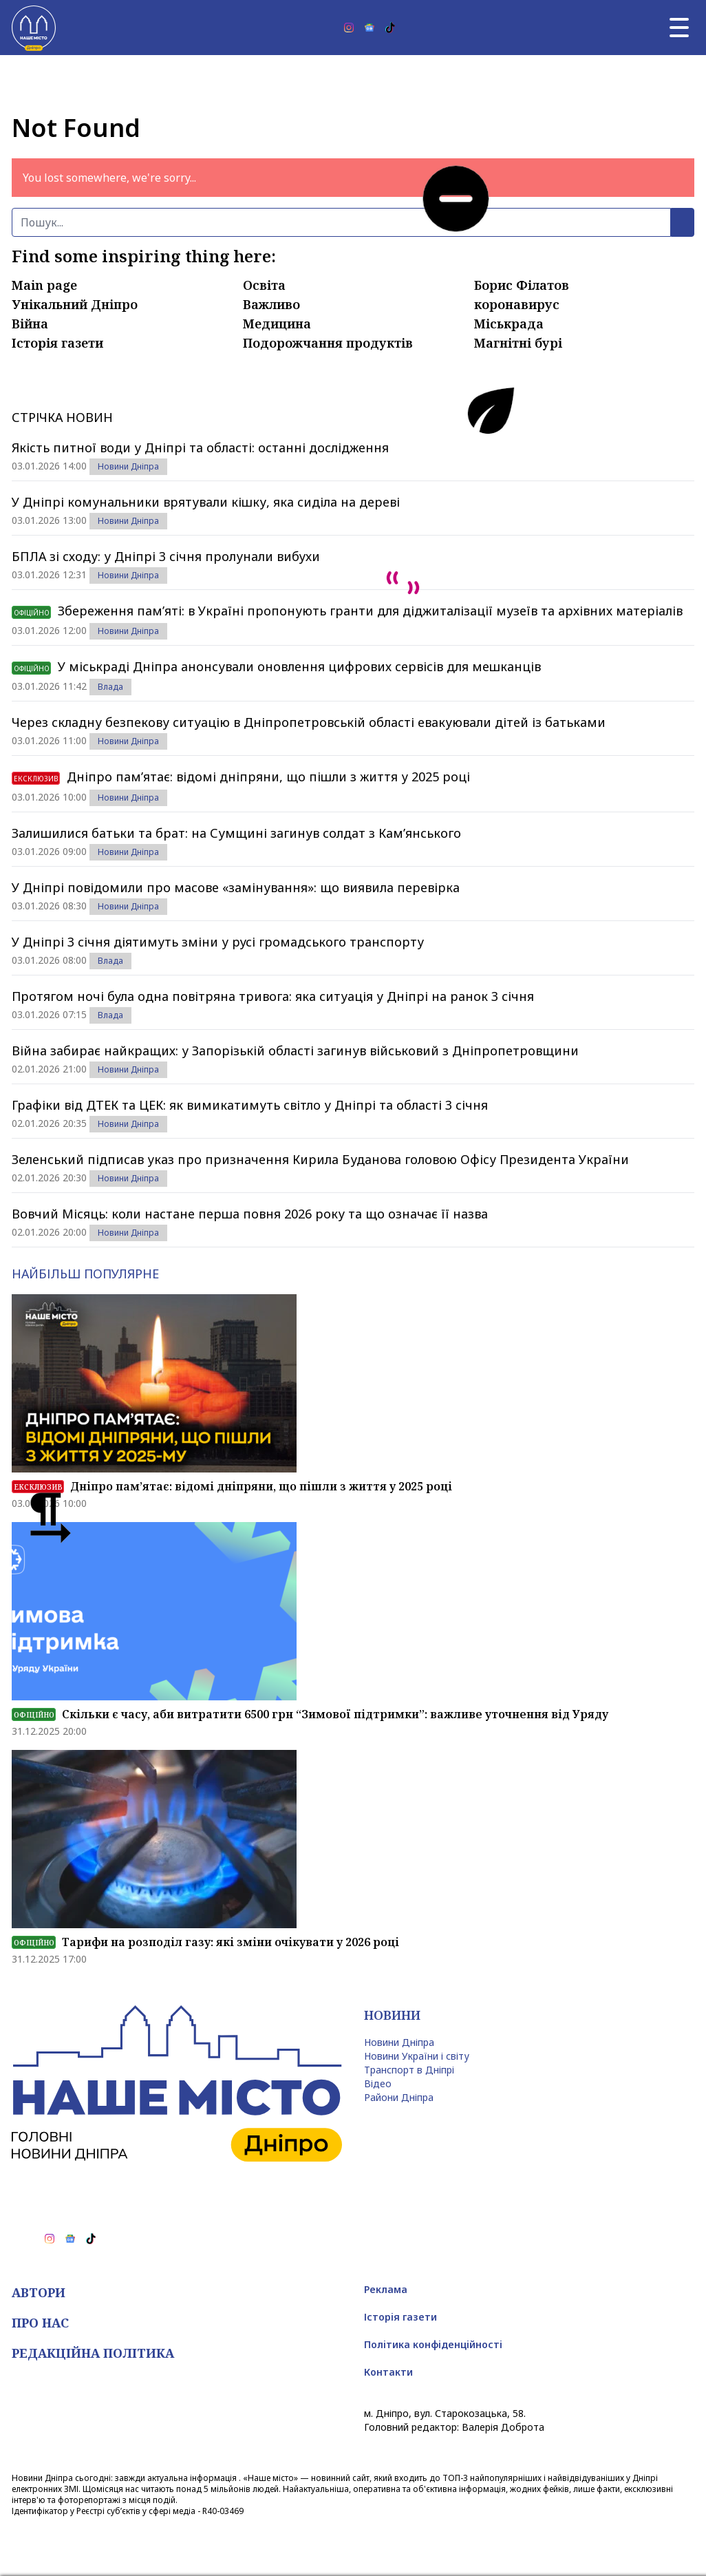 This screenshot has height=2576, width=706. Describe the element at coordinates (48, 1518) in the screenshot. I see `set text direction to left-to-right` at that location.